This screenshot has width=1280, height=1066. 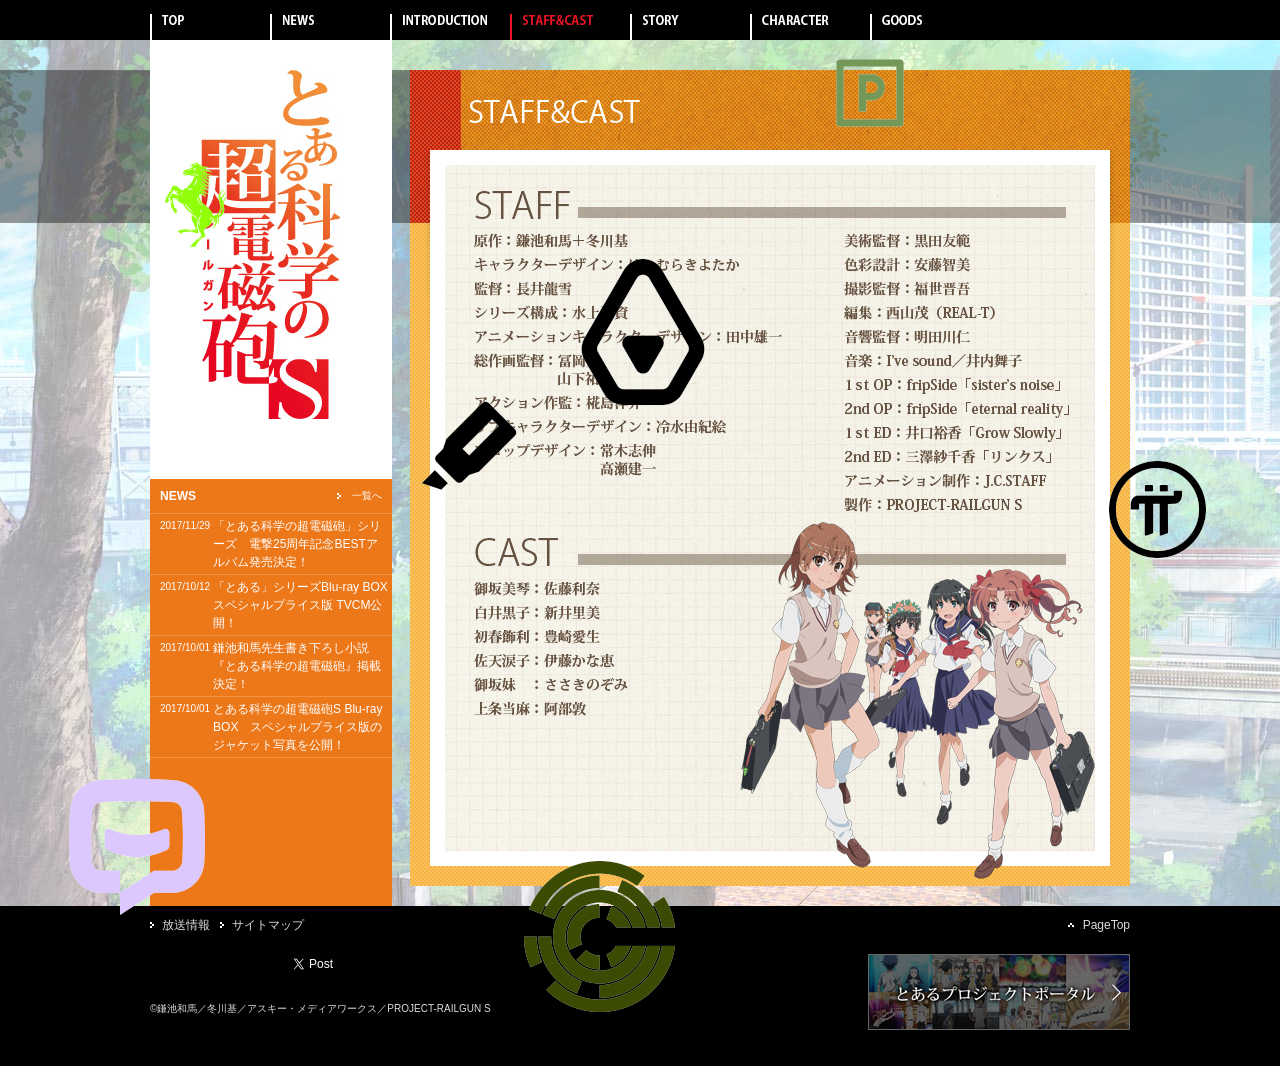 What do you see at coordinates (1157, 509) in the screenshot?
I see `pi network cryptocurrency logo` at bounding box center [1157, 509].